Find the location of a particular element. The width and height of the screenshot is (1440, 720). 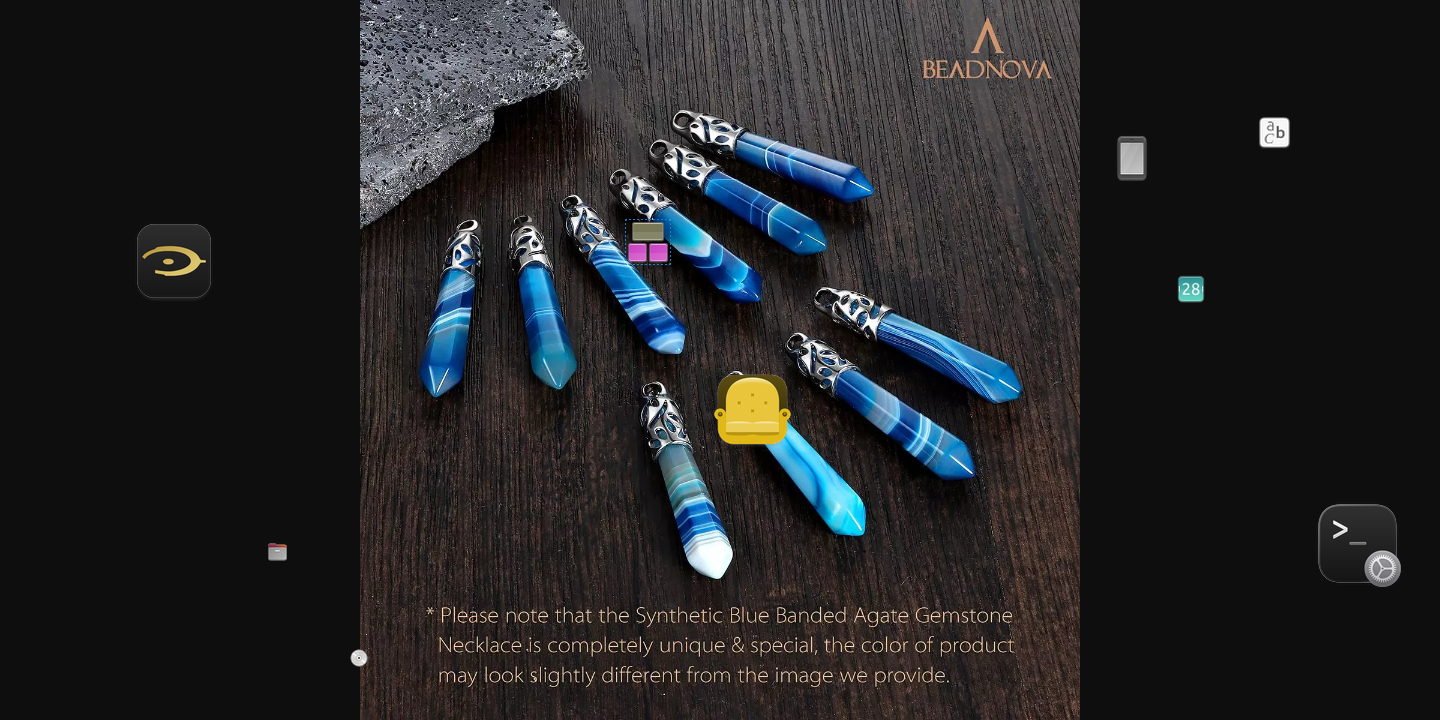

access font and typography settings is located at coordinates (1274, 132).